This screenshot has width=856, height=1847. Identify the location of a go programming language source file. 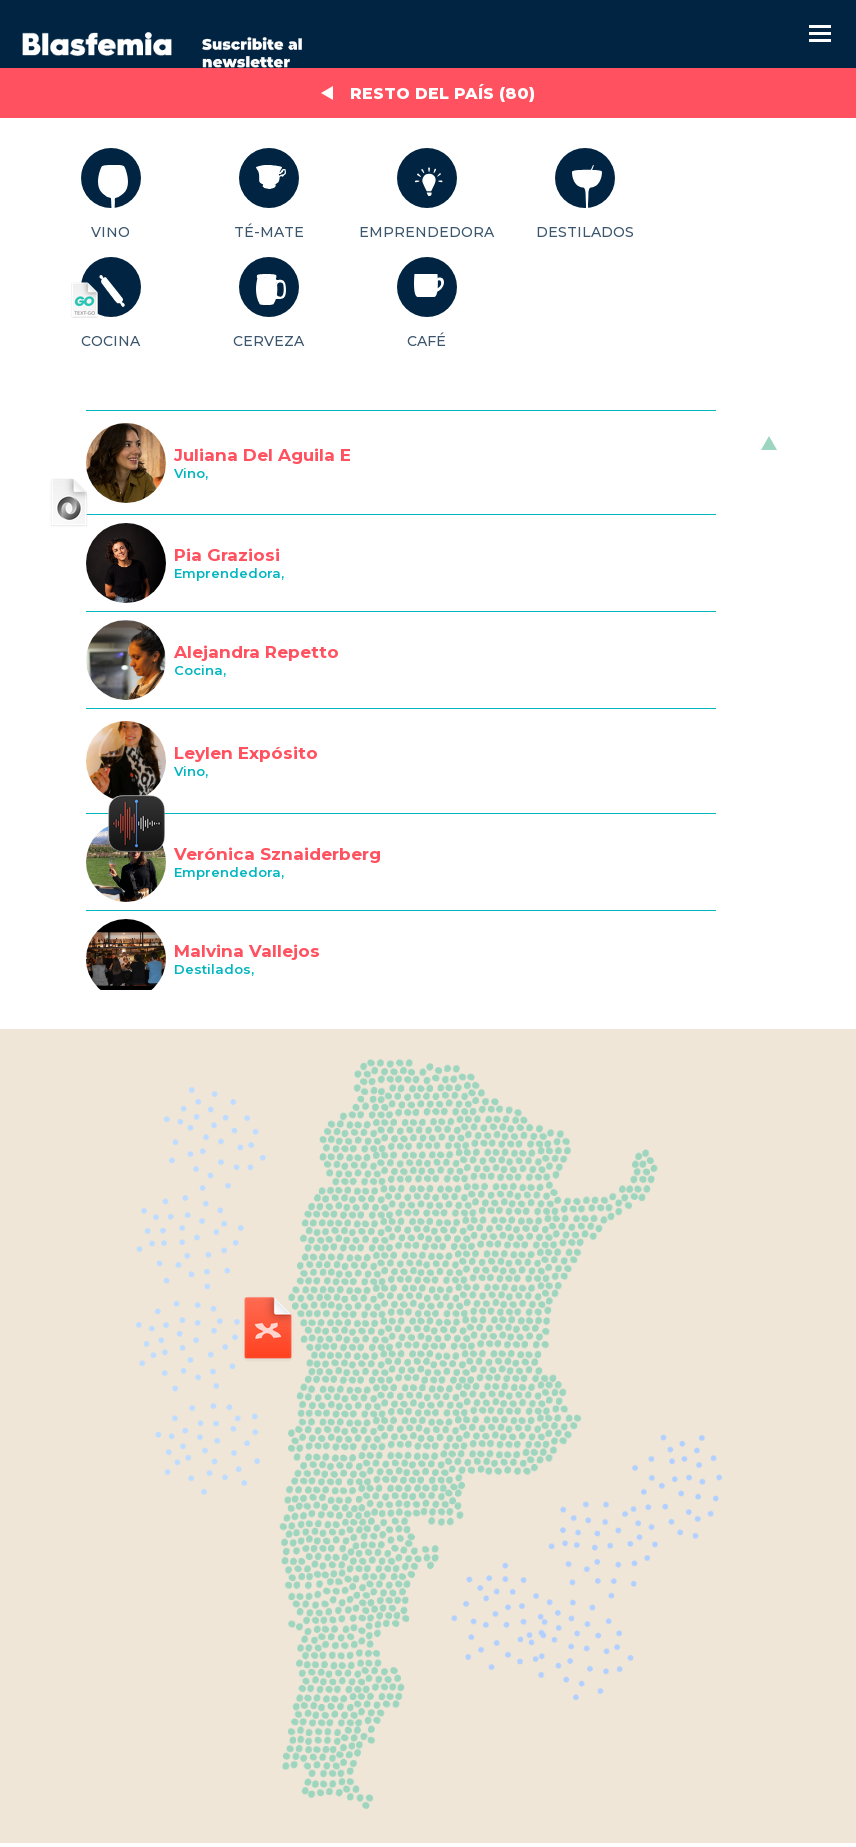
(84, 300).